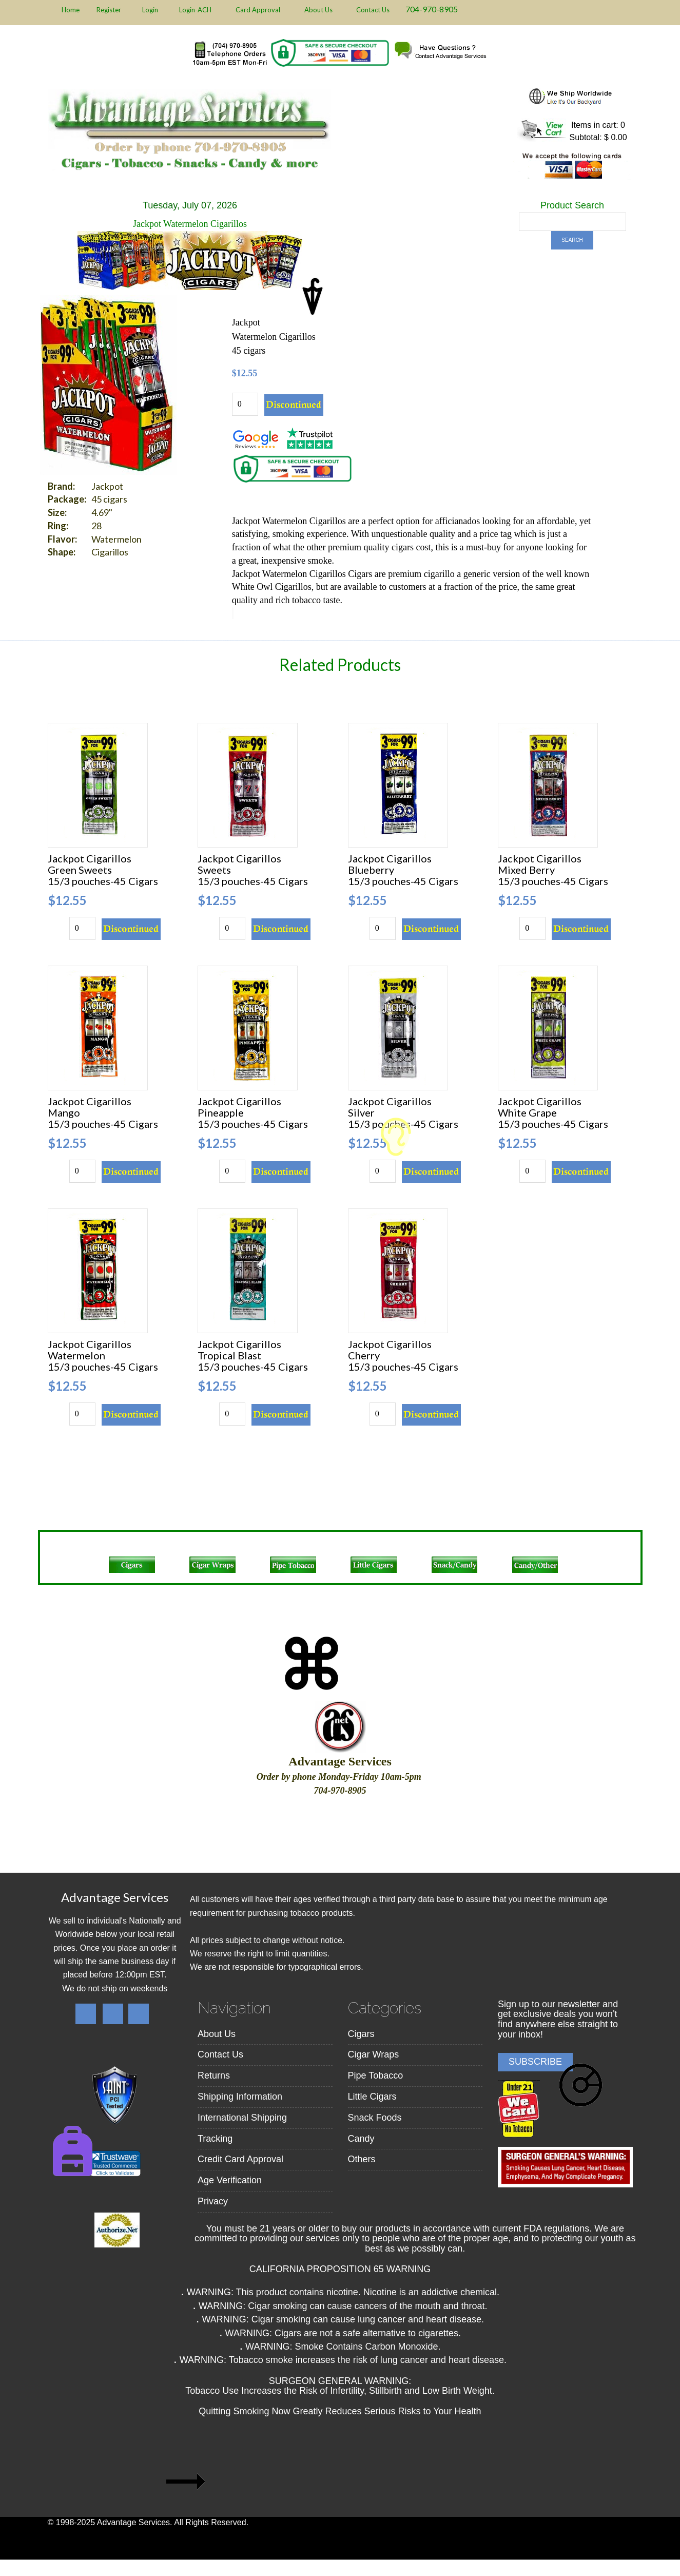  What do you see at coordinates (72, 2152) in the screenshot?
I see `access your inventory or storage` at bounding box center [72, 2152].